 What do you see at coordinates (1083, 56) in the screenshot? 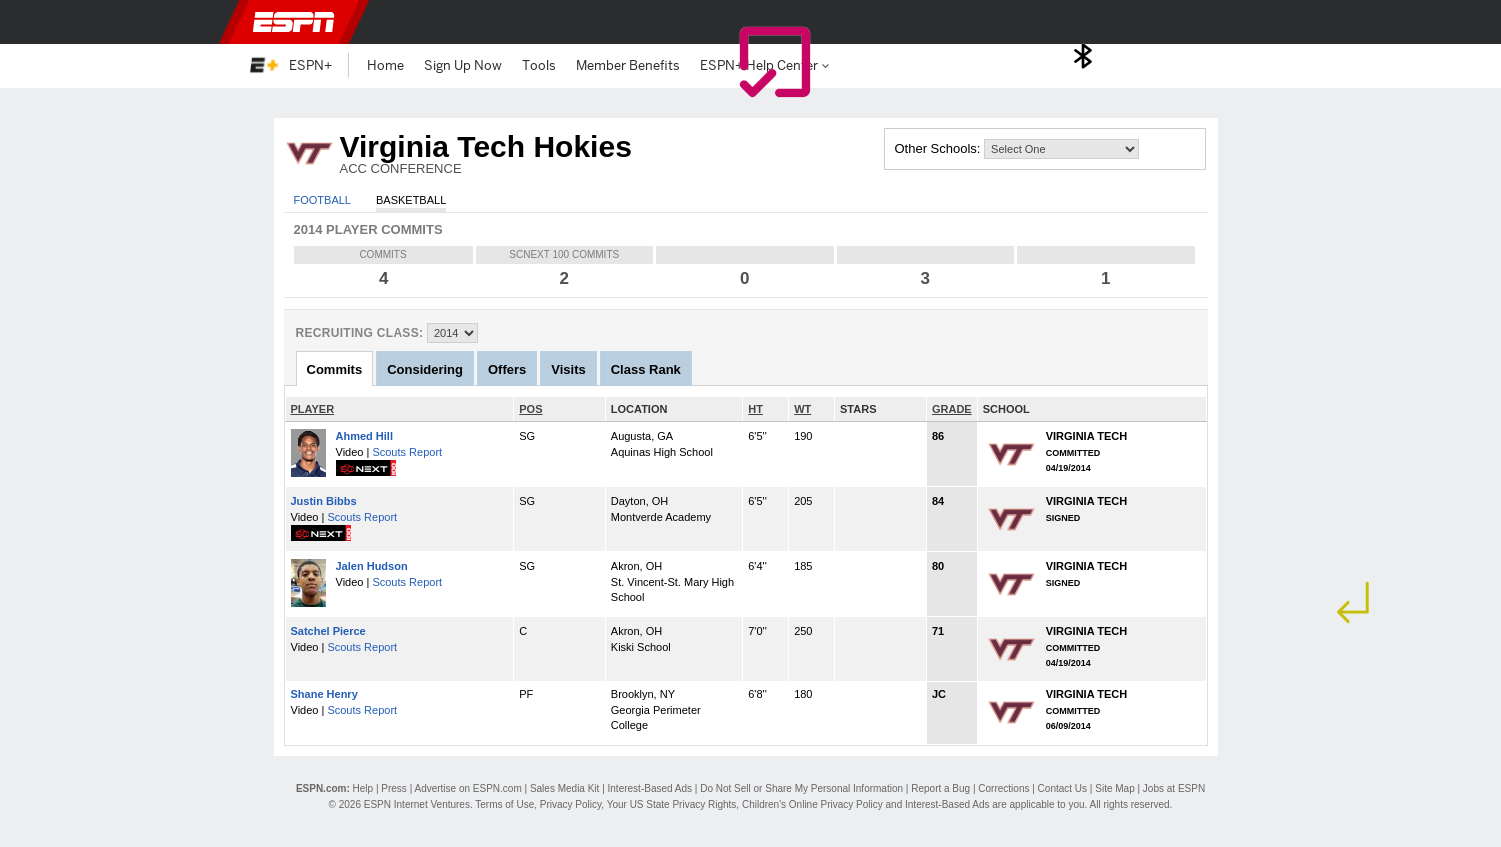
I see `toggle bluetooth connectivity on or off` at bounding box center [1083, 56].